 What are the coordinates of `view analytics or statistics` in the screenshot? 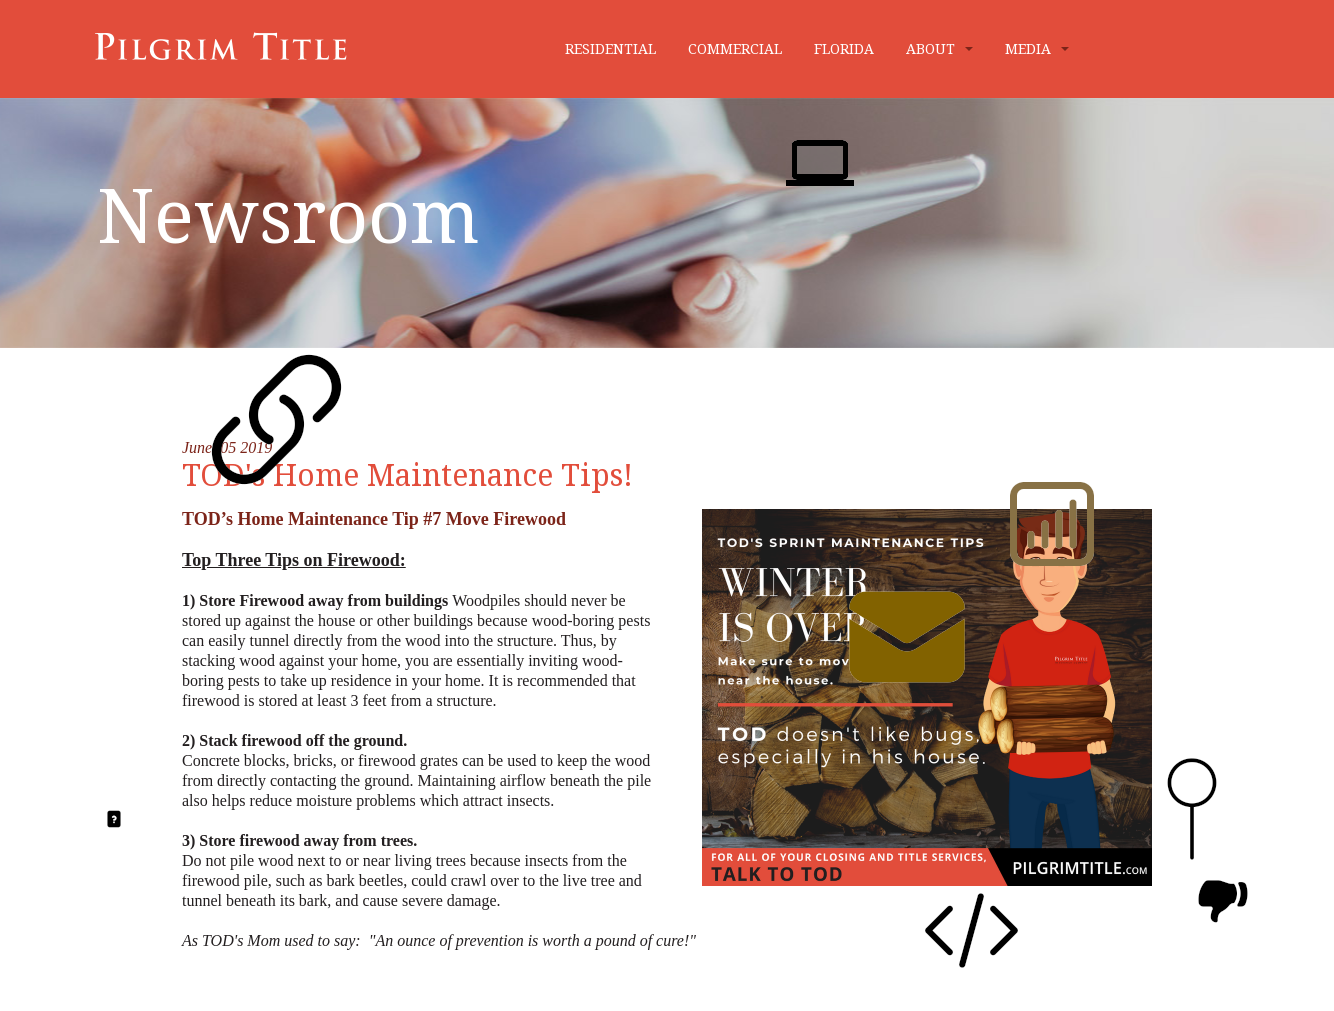 It's located at (1052, 524).